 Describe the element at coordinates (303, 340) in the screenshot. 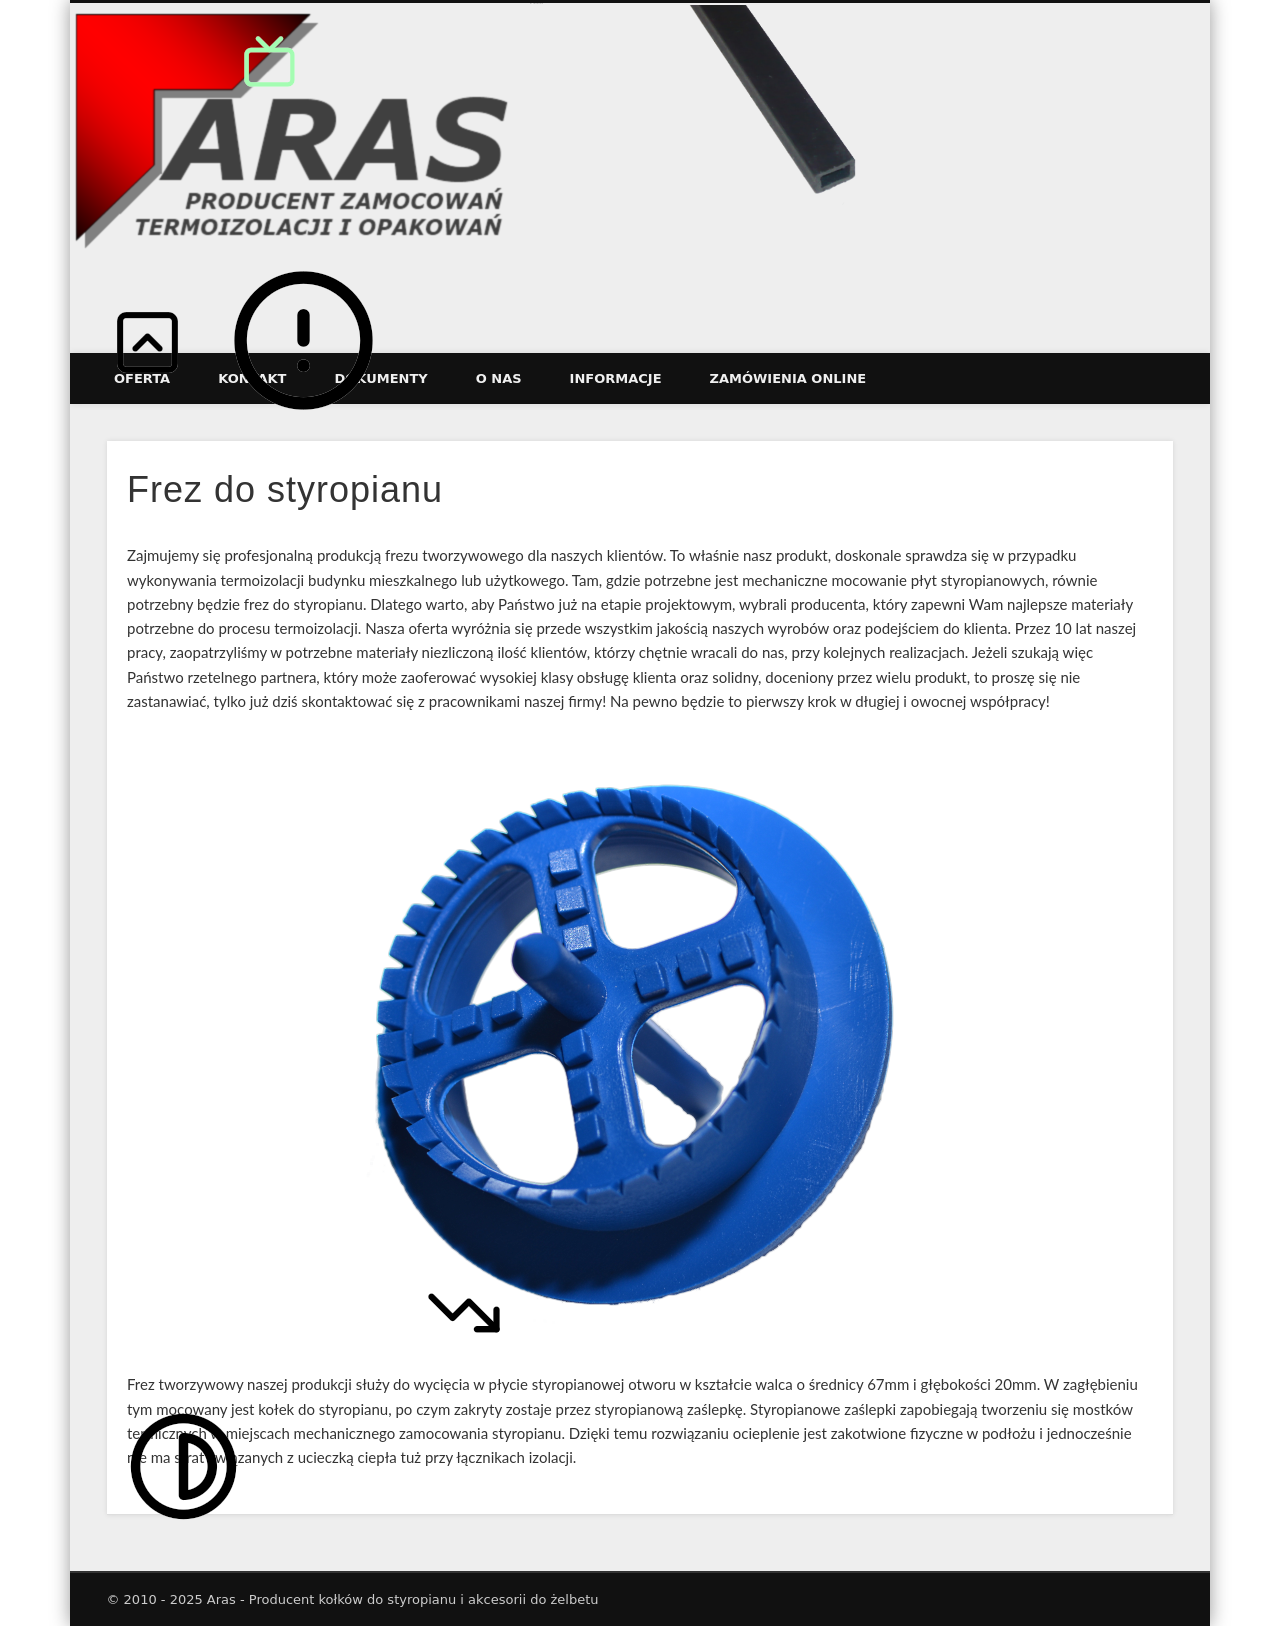

I see `indicates a warning or alert message` at that location.